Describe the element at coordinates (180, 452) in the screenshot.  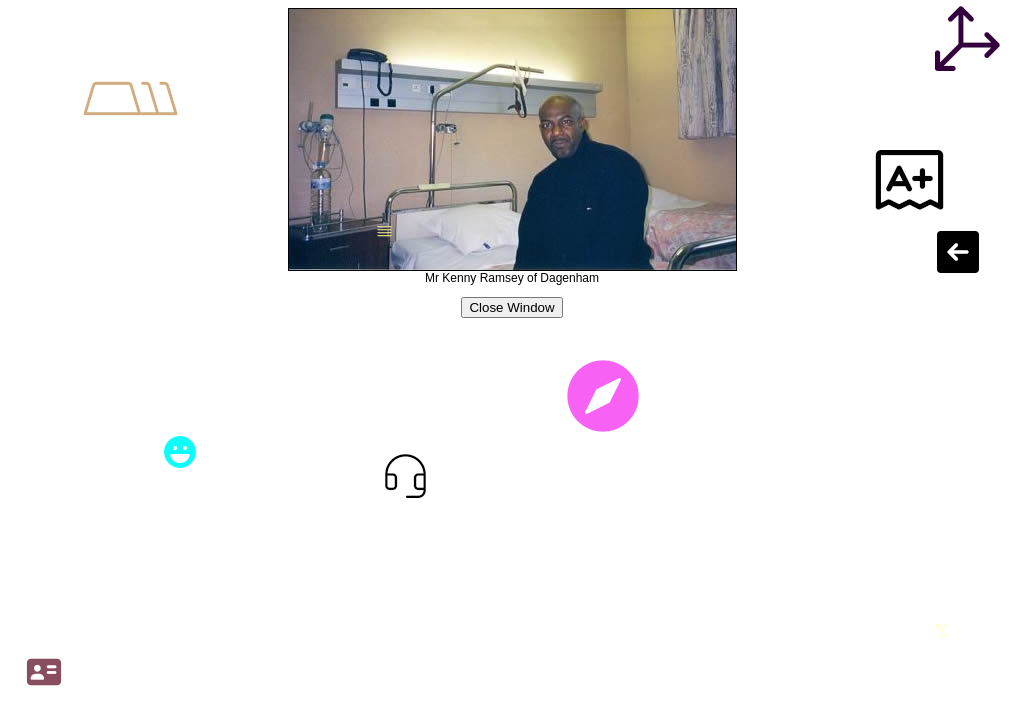
I see `react with laughter to a post or message` at that location.